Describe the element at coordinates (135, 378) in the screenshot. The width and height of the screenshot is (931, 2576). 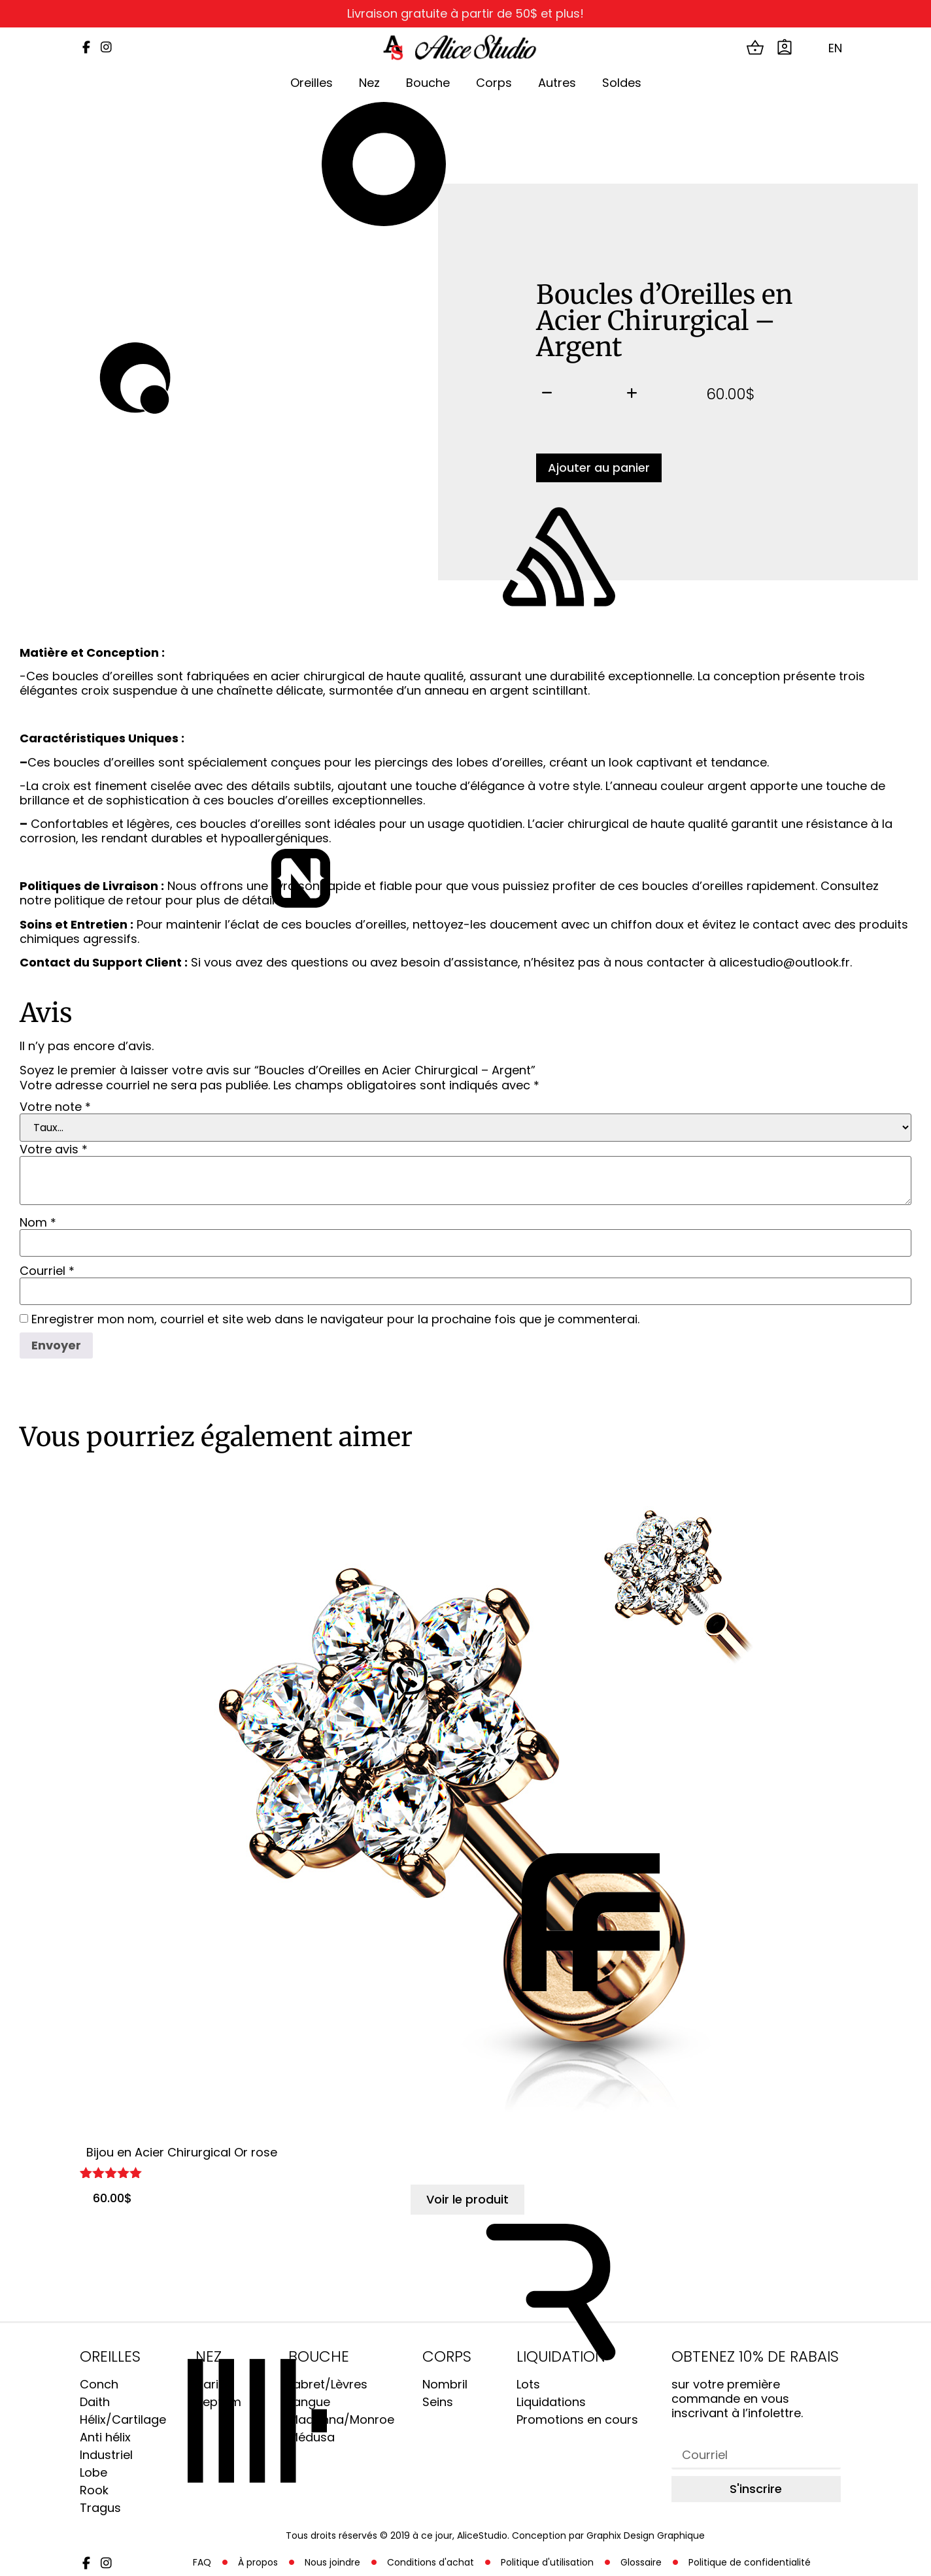
I see `quinscape company logo` at that location.